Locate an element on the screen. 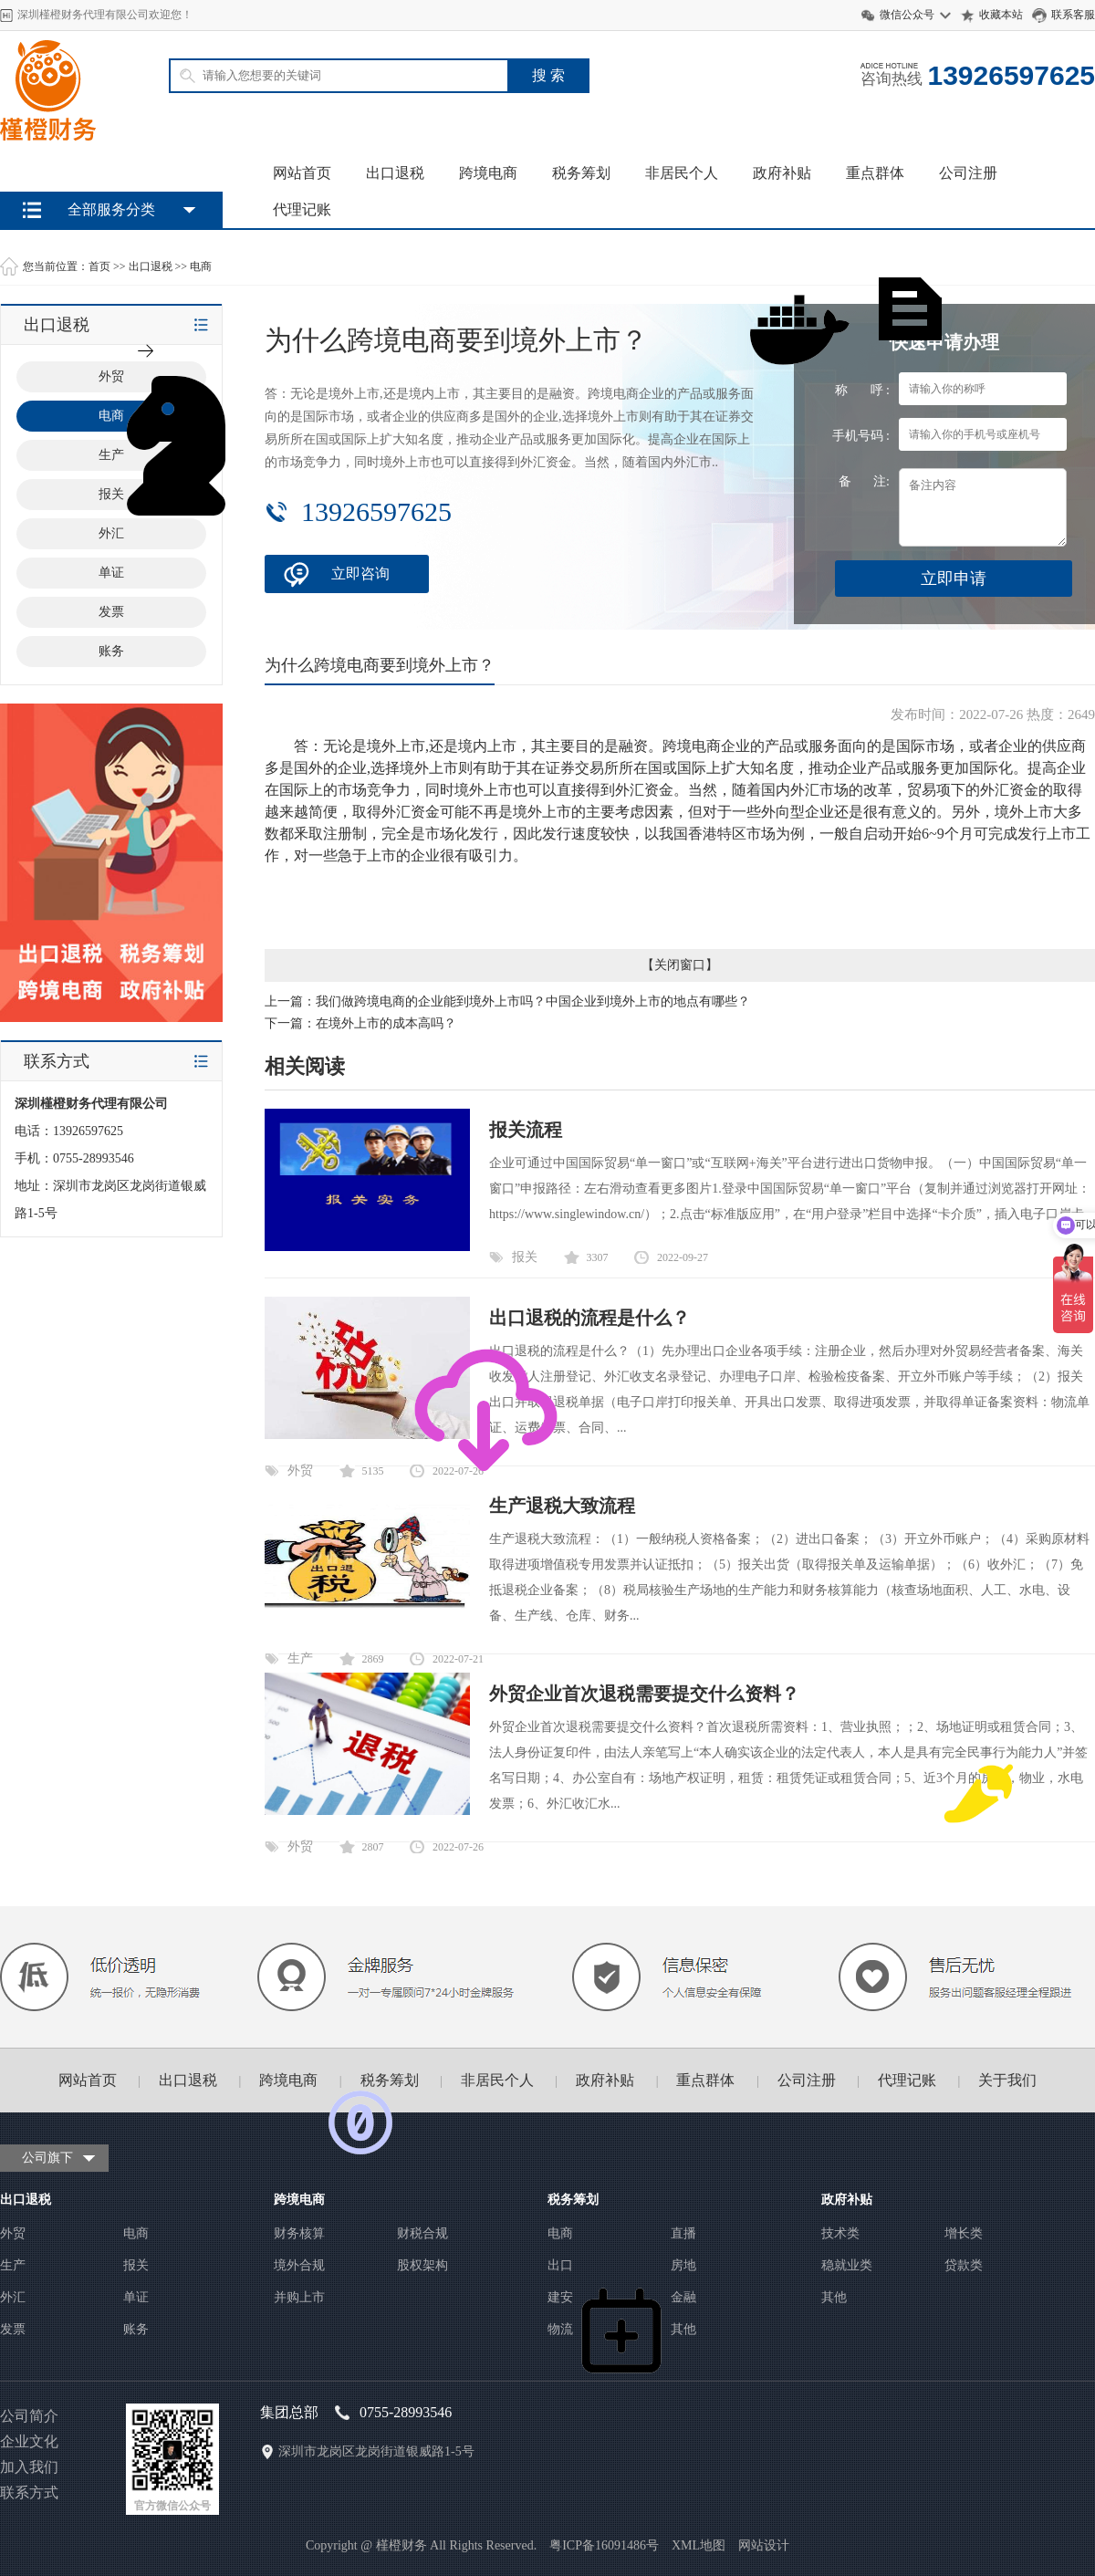  creative commons zero (CC0) public domain license is located at coordinates (360, 2122).